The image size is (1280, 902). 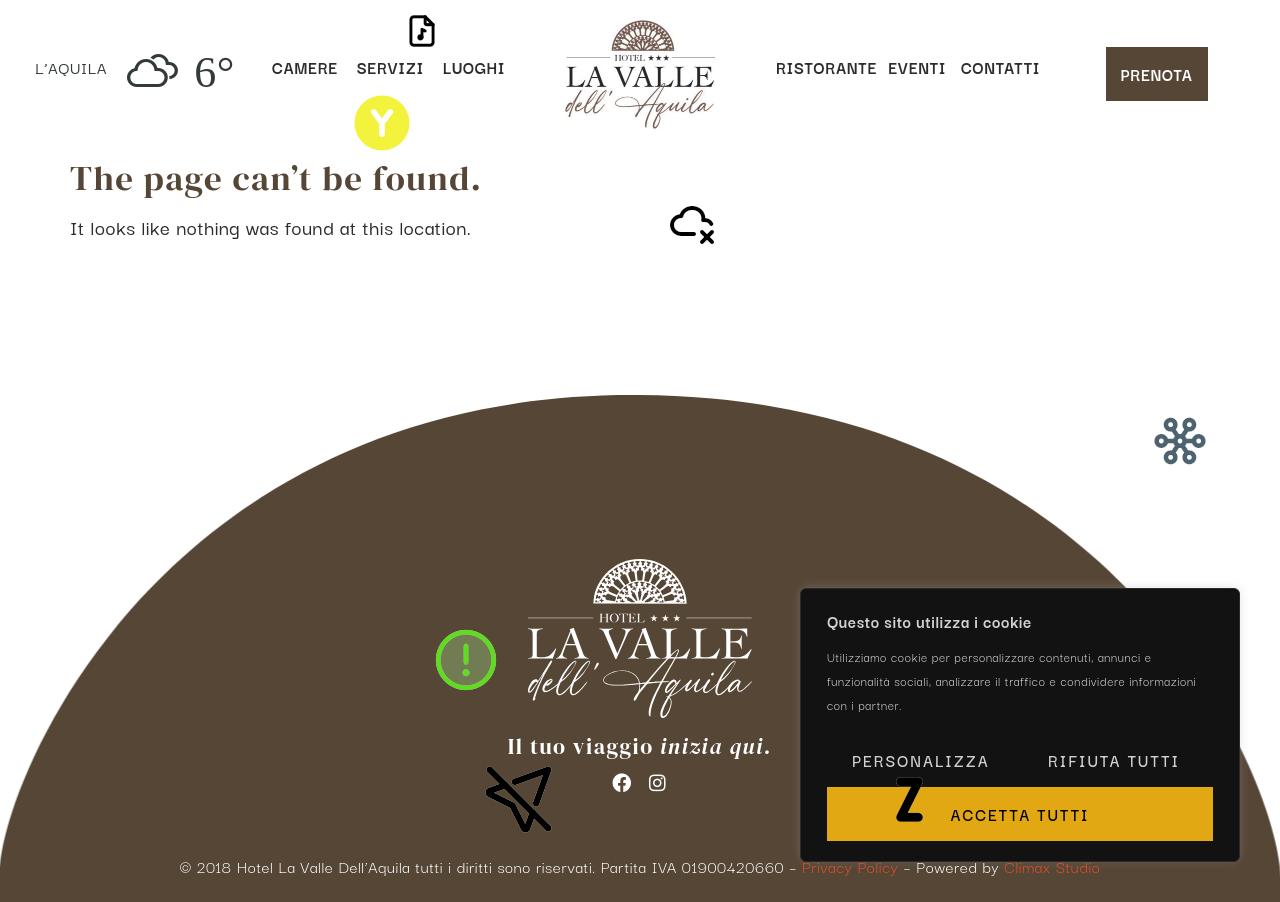 What do you see at coordinates (692, 222) in the screenshot?
I see `disconnect from cloud storage` at bounding box center [692, 222].